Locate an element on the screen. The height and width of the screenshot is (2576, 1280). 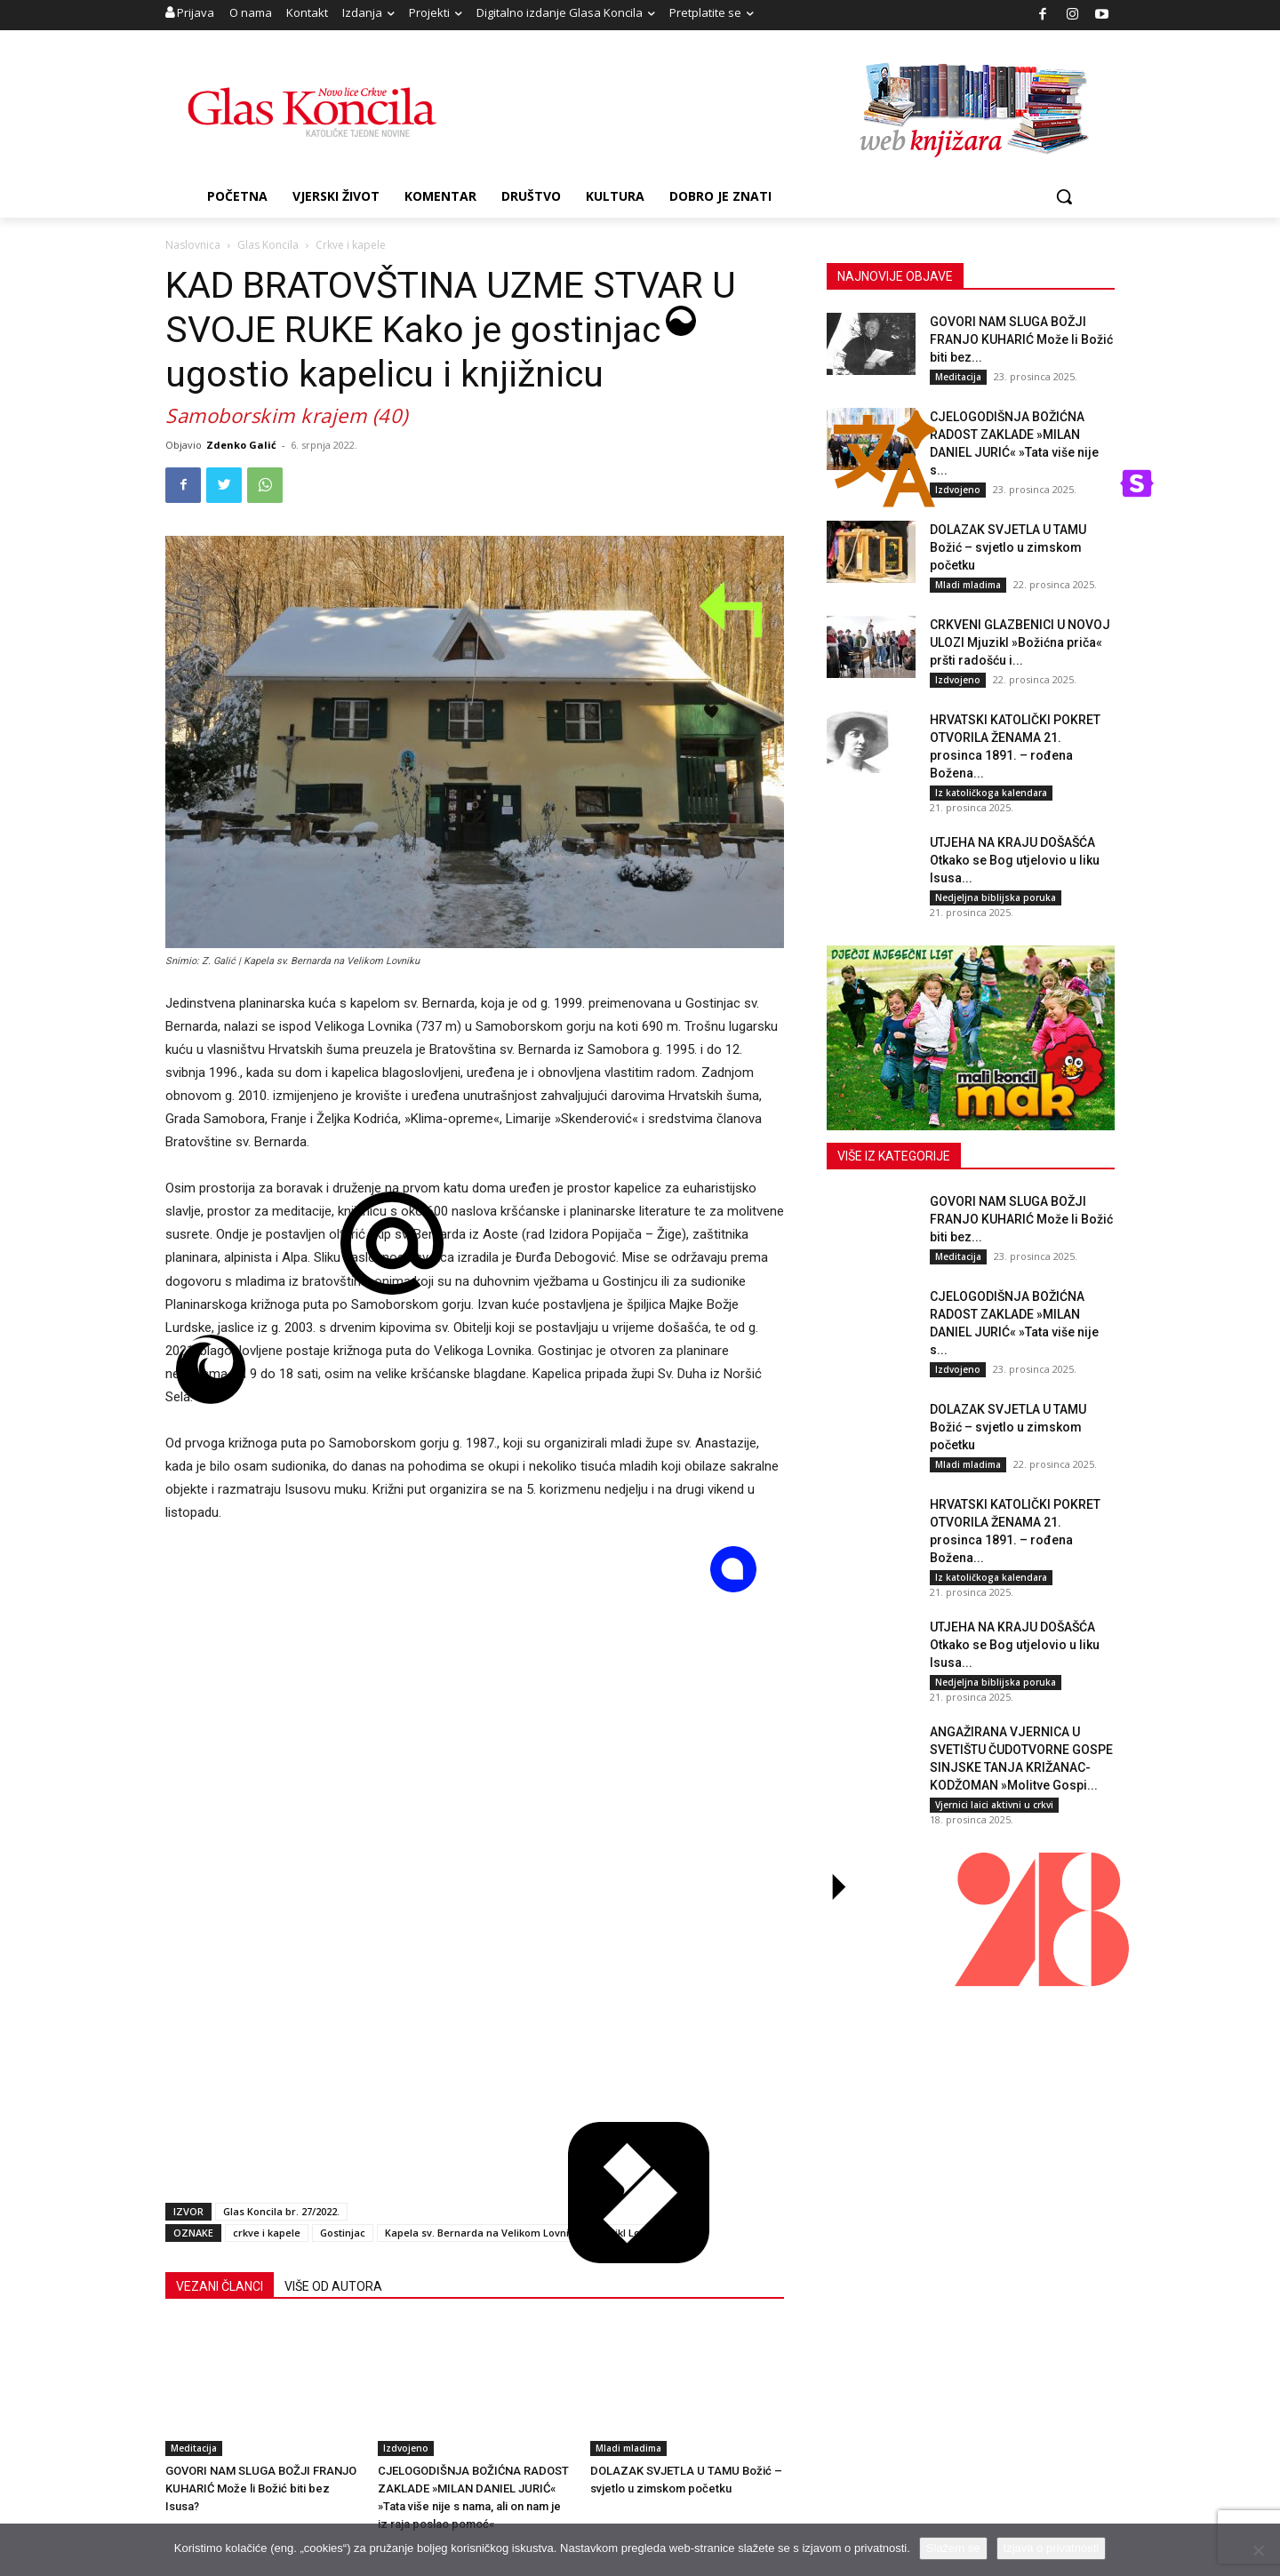
reply to a message is located at coordinates (734, 610).